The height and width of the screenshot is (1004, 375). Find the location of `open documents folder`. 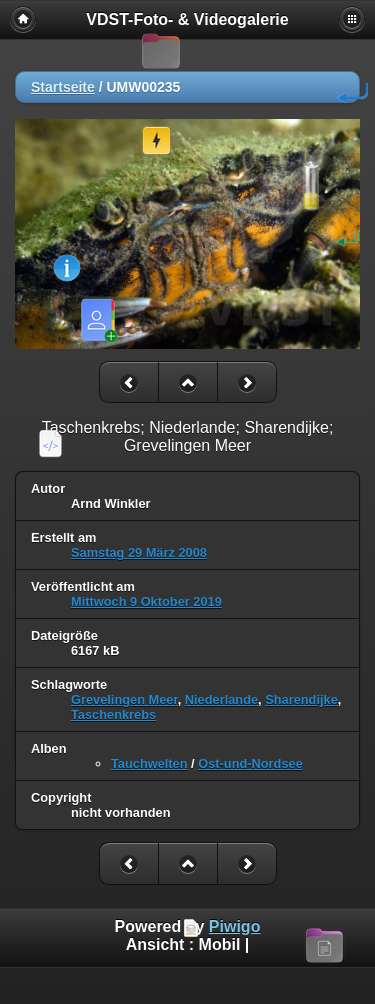

open documents folder is located at coordinates (324, 945).